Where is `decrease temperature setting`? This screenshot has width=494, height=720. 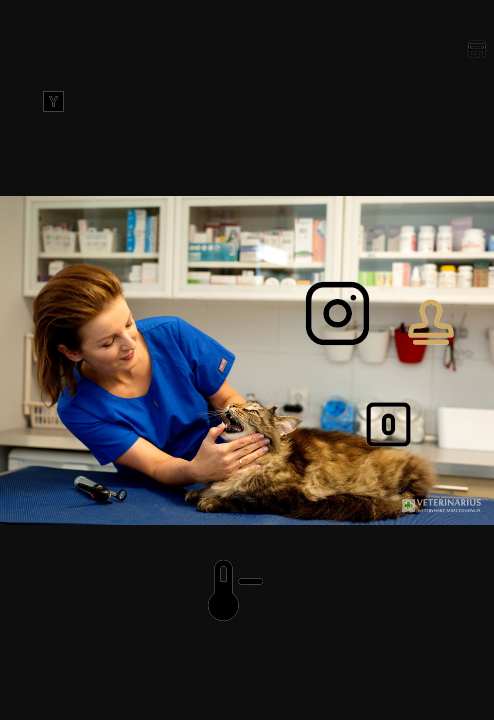 decrease temperature setting is located at coordinates (229, 590).